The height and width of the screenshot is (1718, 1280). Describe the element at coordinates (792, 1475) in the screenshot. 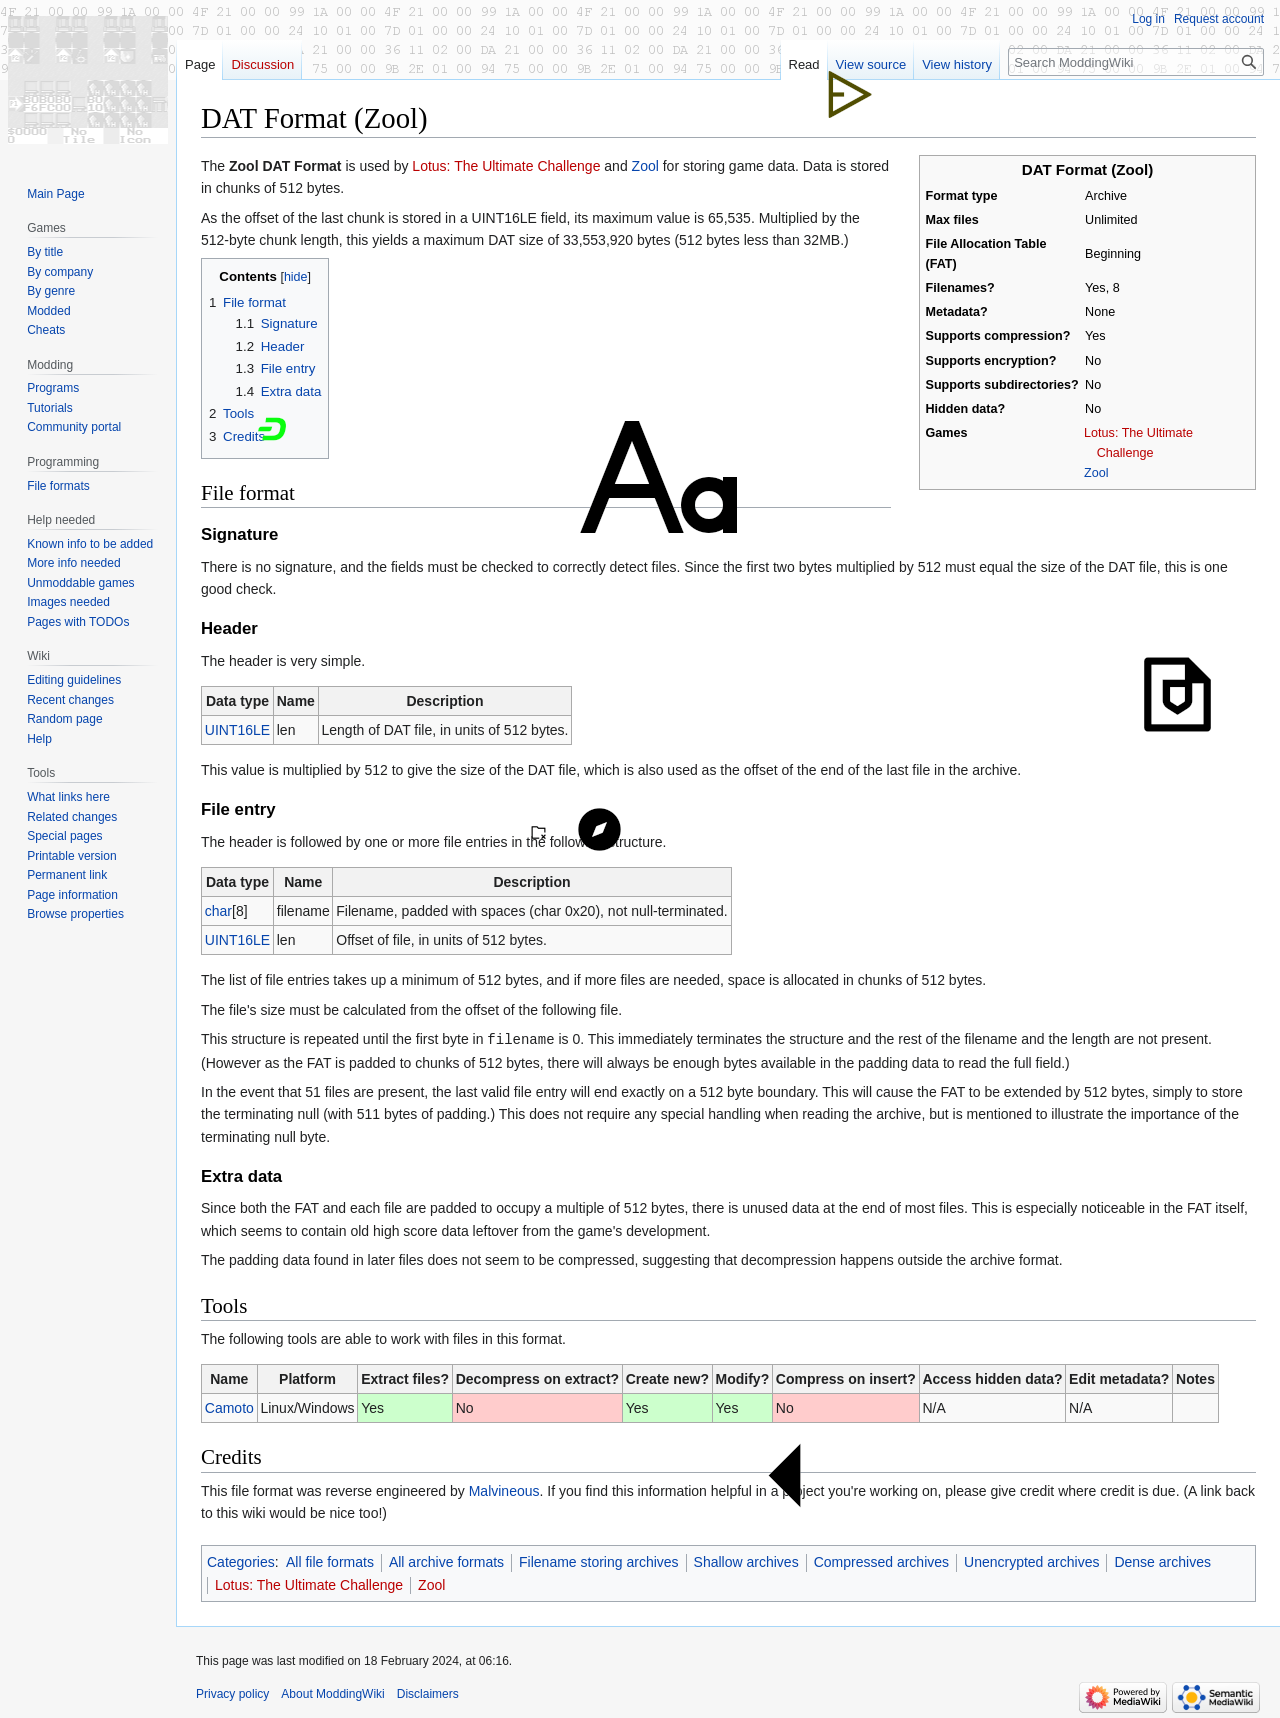

I see `navigate to the previous item` at that location.